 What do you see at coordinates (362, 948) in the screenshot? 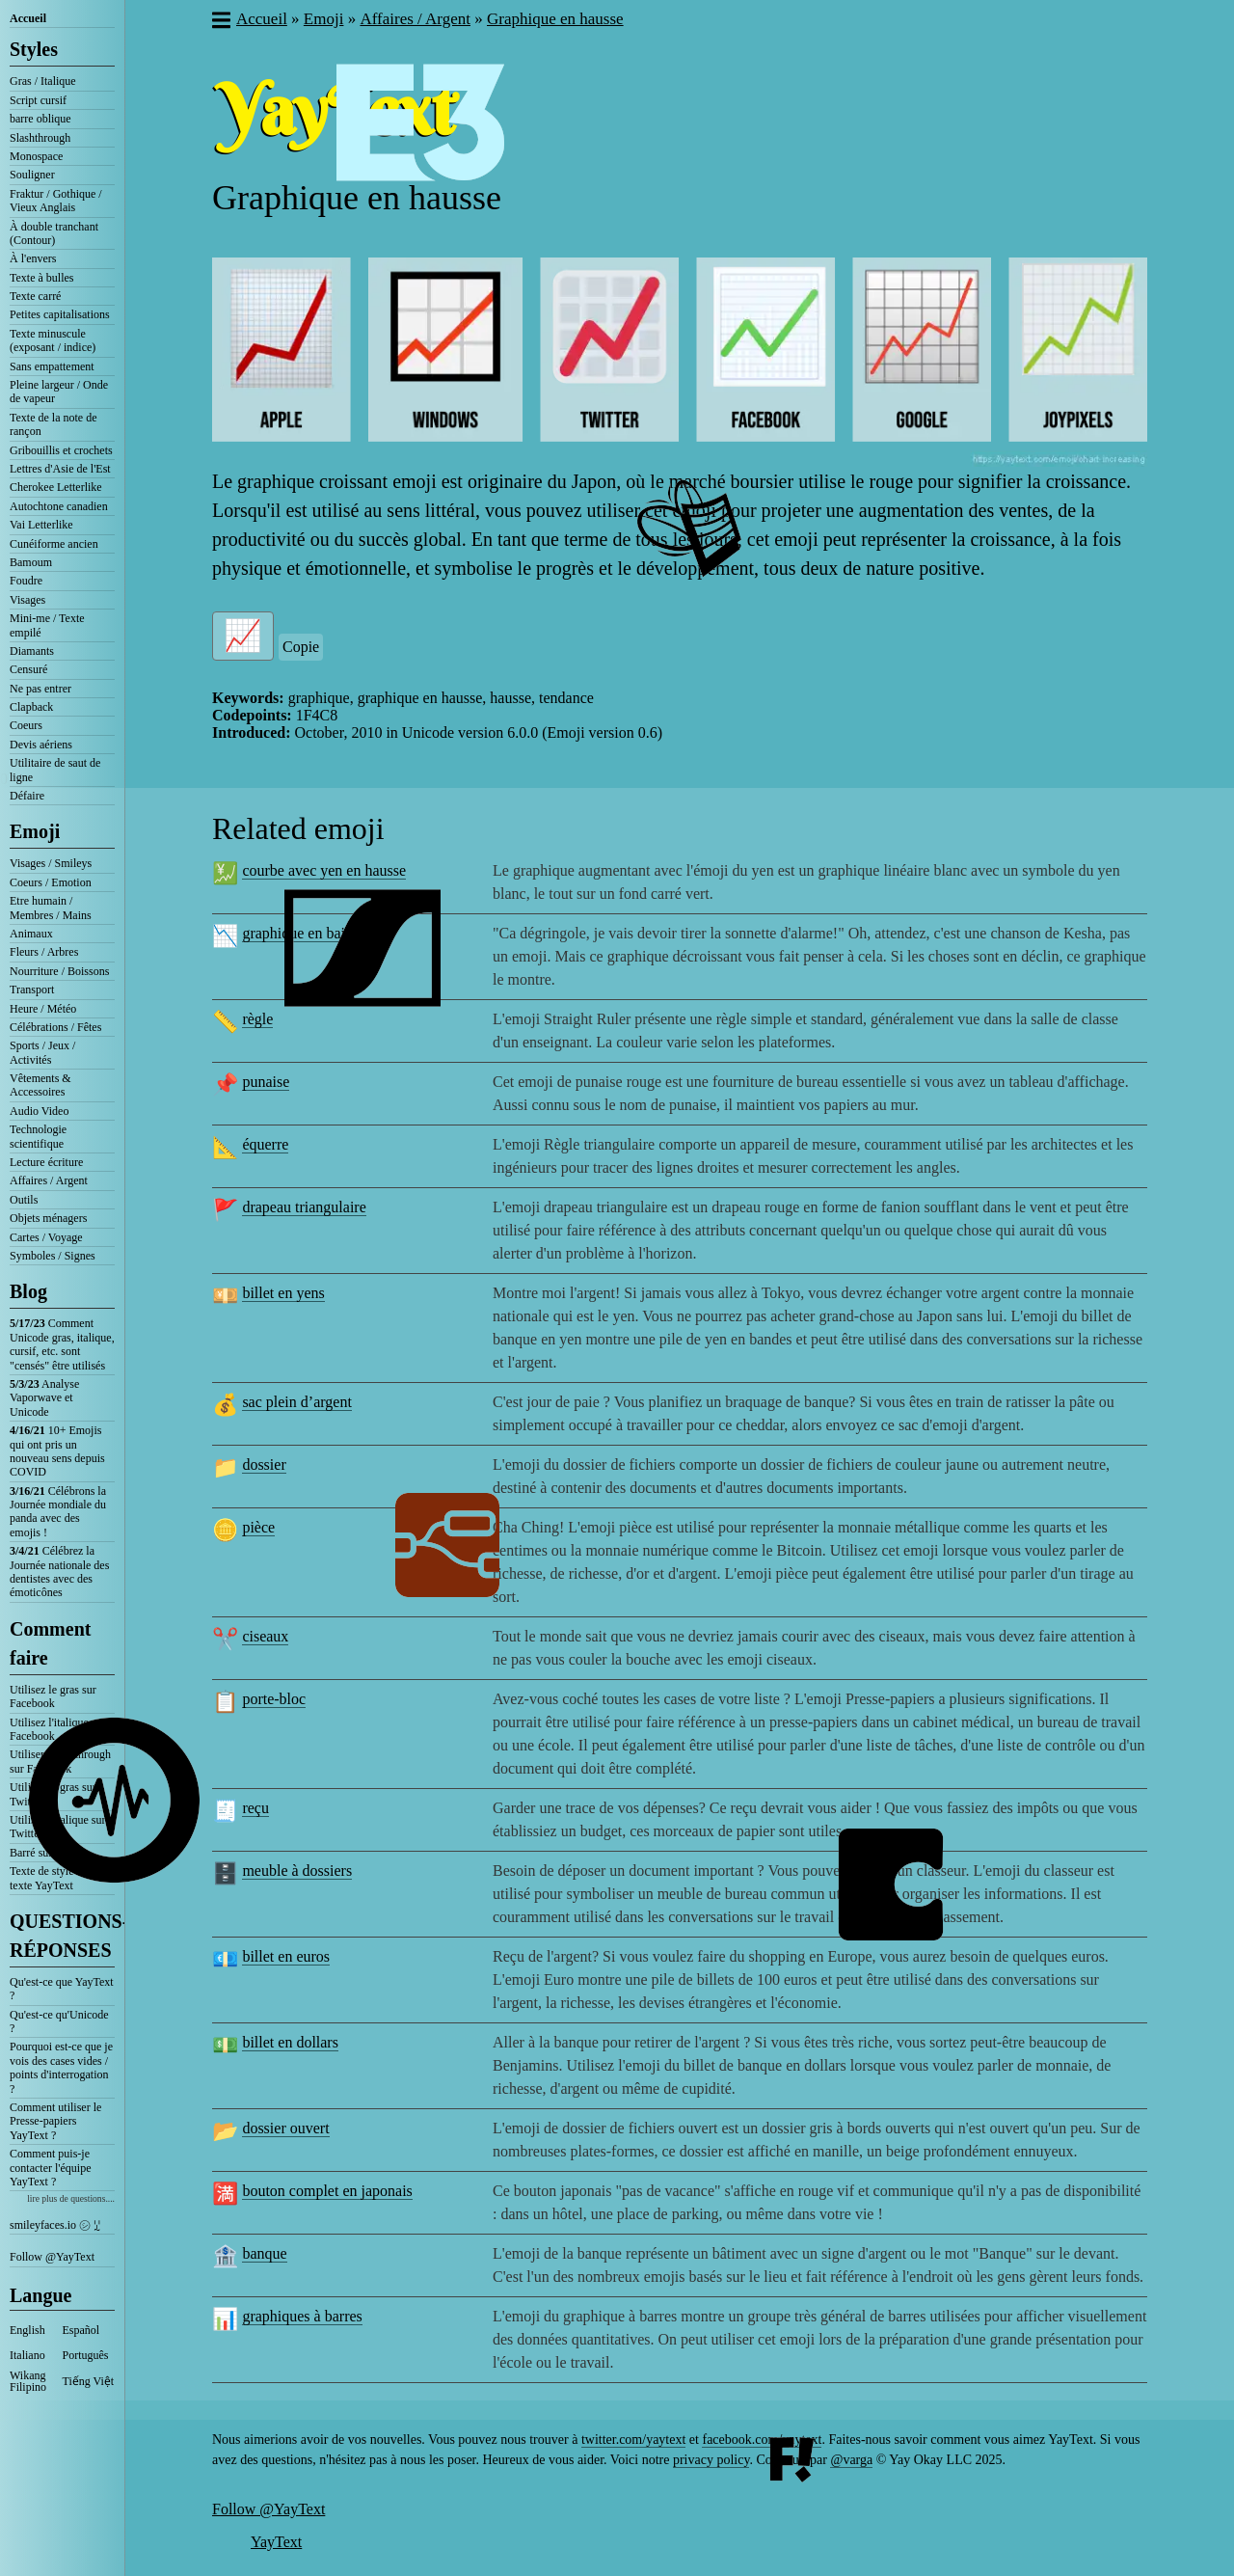
I see `visit the Sennheiser website or app` at bounding box center [362, 948].